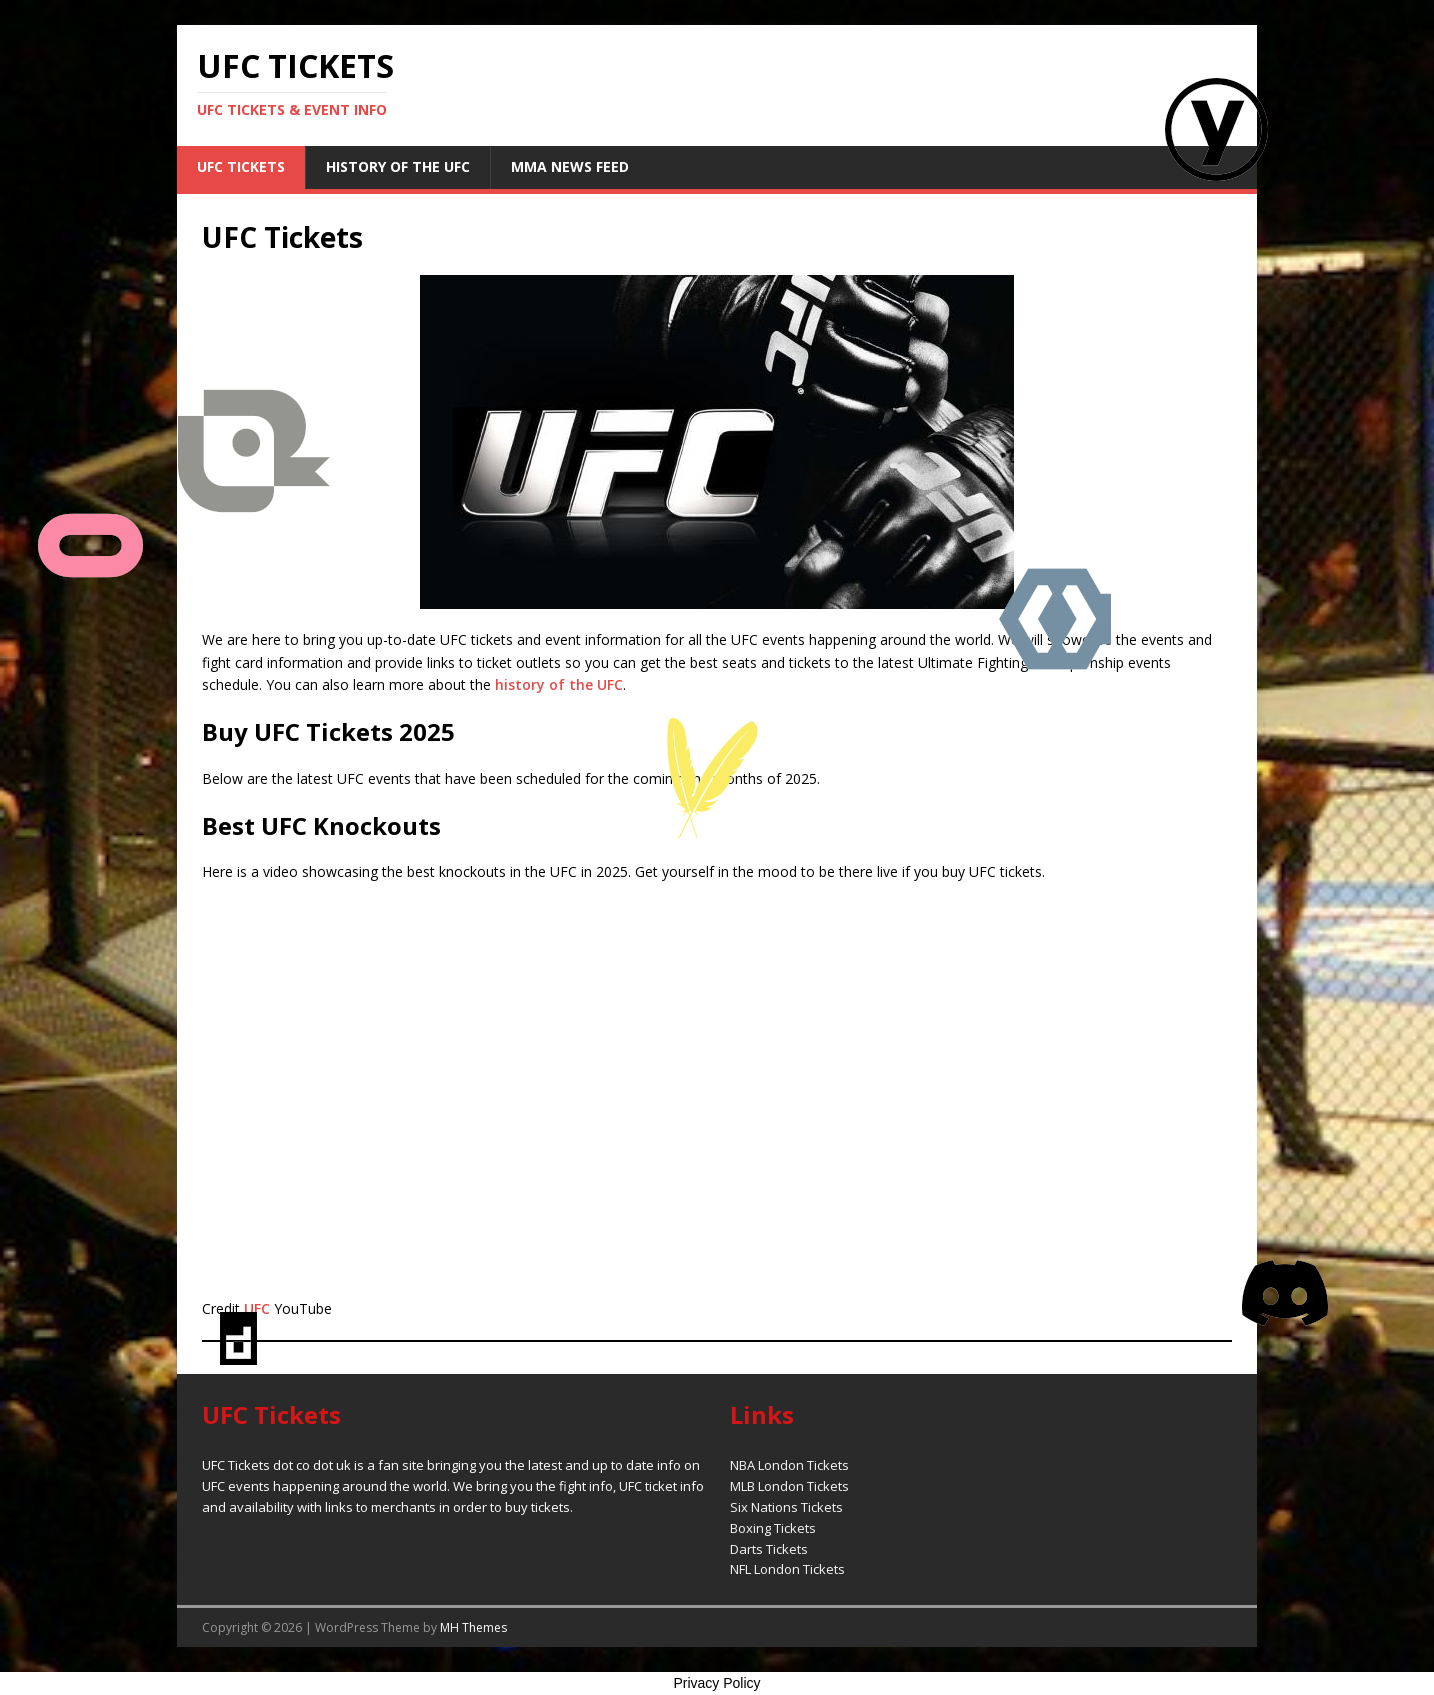 The width and height of the screenshot is (1434, 1695). I want to click on open Oculus VR app or settings, so click(90, 545).